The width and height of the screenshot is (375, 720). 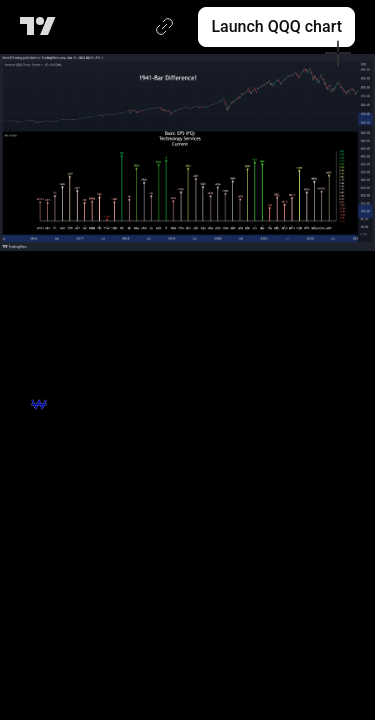 What do you see at coordinates (39, 404) in the screenshot?
I see `indicates south korean won currency` at bounding box center [39, 404].